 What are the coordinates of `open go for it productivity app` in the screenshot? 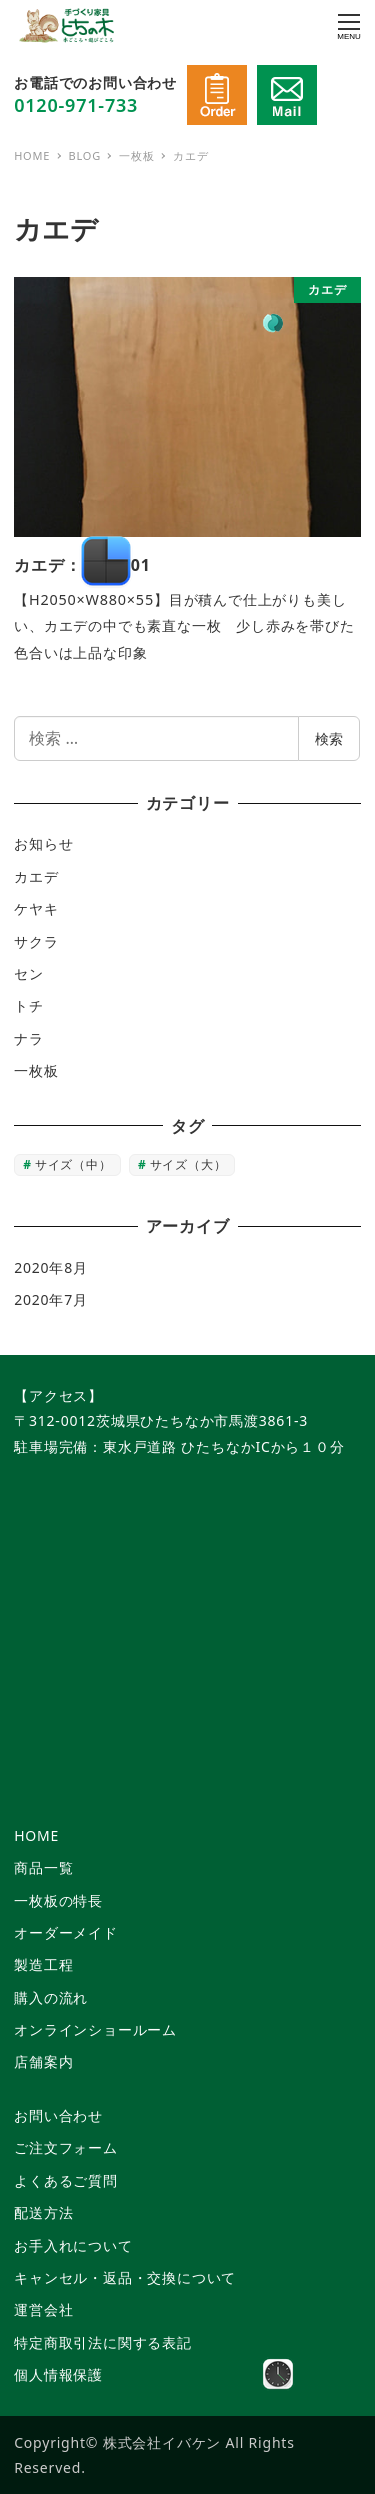 It's located at (278, 2374).